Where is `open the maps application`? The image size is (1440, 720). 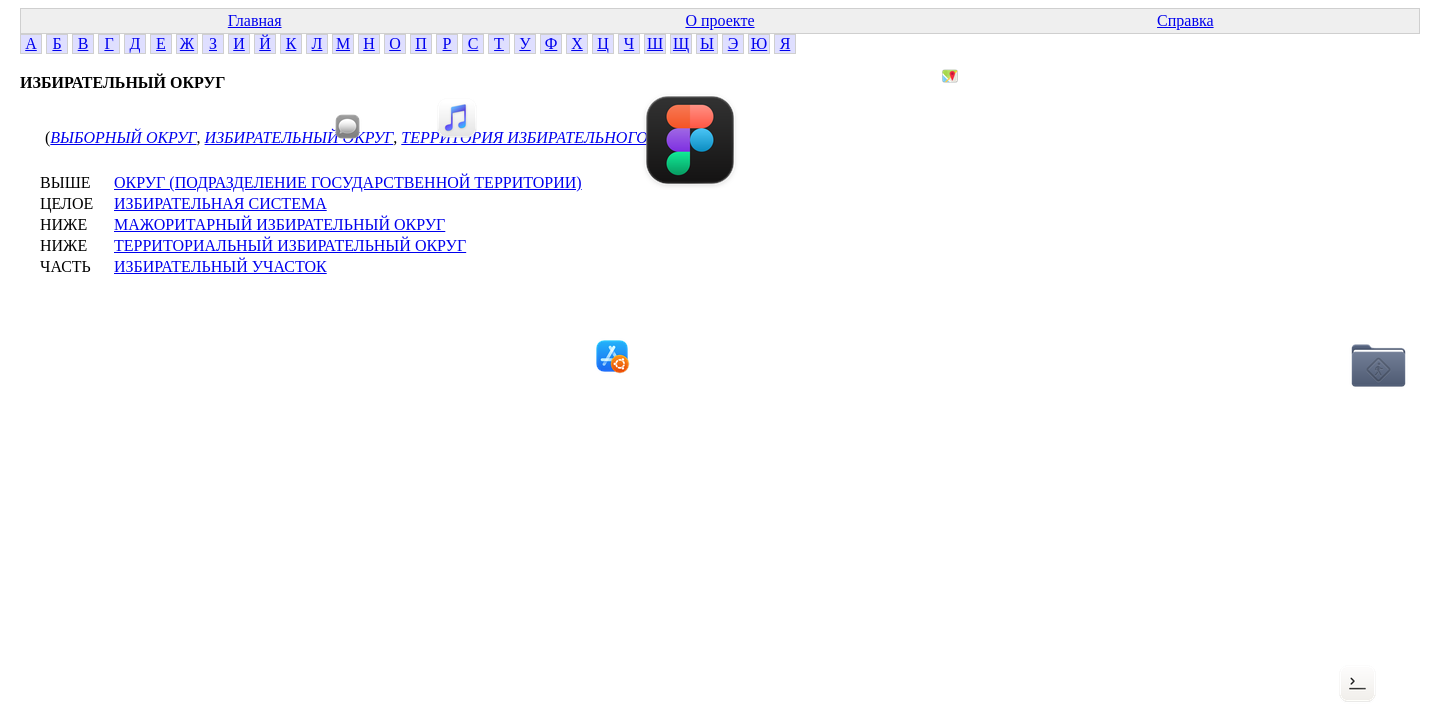
open the maps application is located at coordinates (950, 76).